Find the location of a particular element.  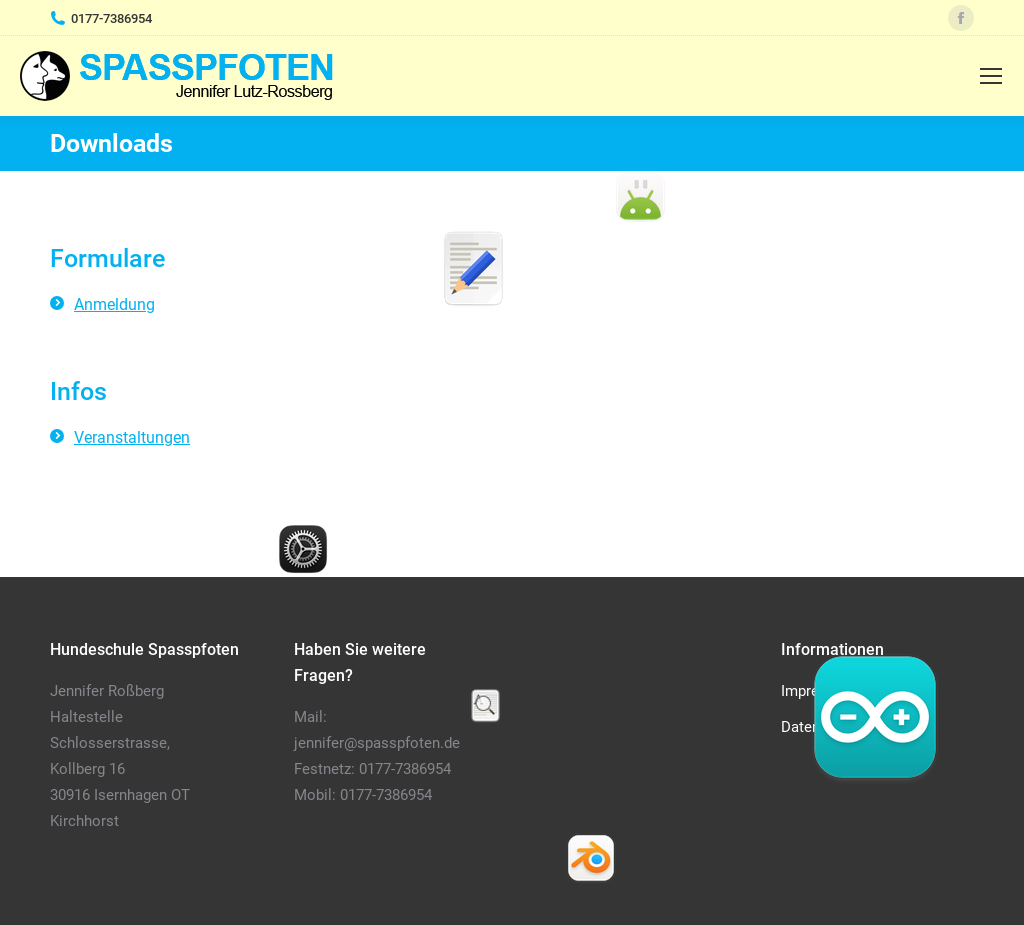

open the Arduino IDE application is located at coordinates (875, 717).